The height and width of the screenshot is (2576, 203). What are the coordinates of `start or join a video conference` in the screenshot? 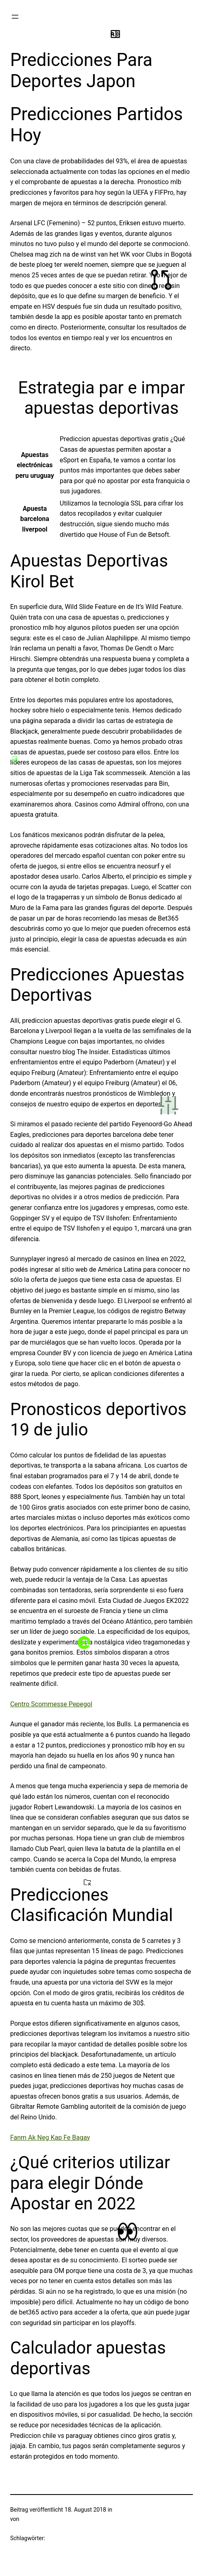 It's located at (115, 34).